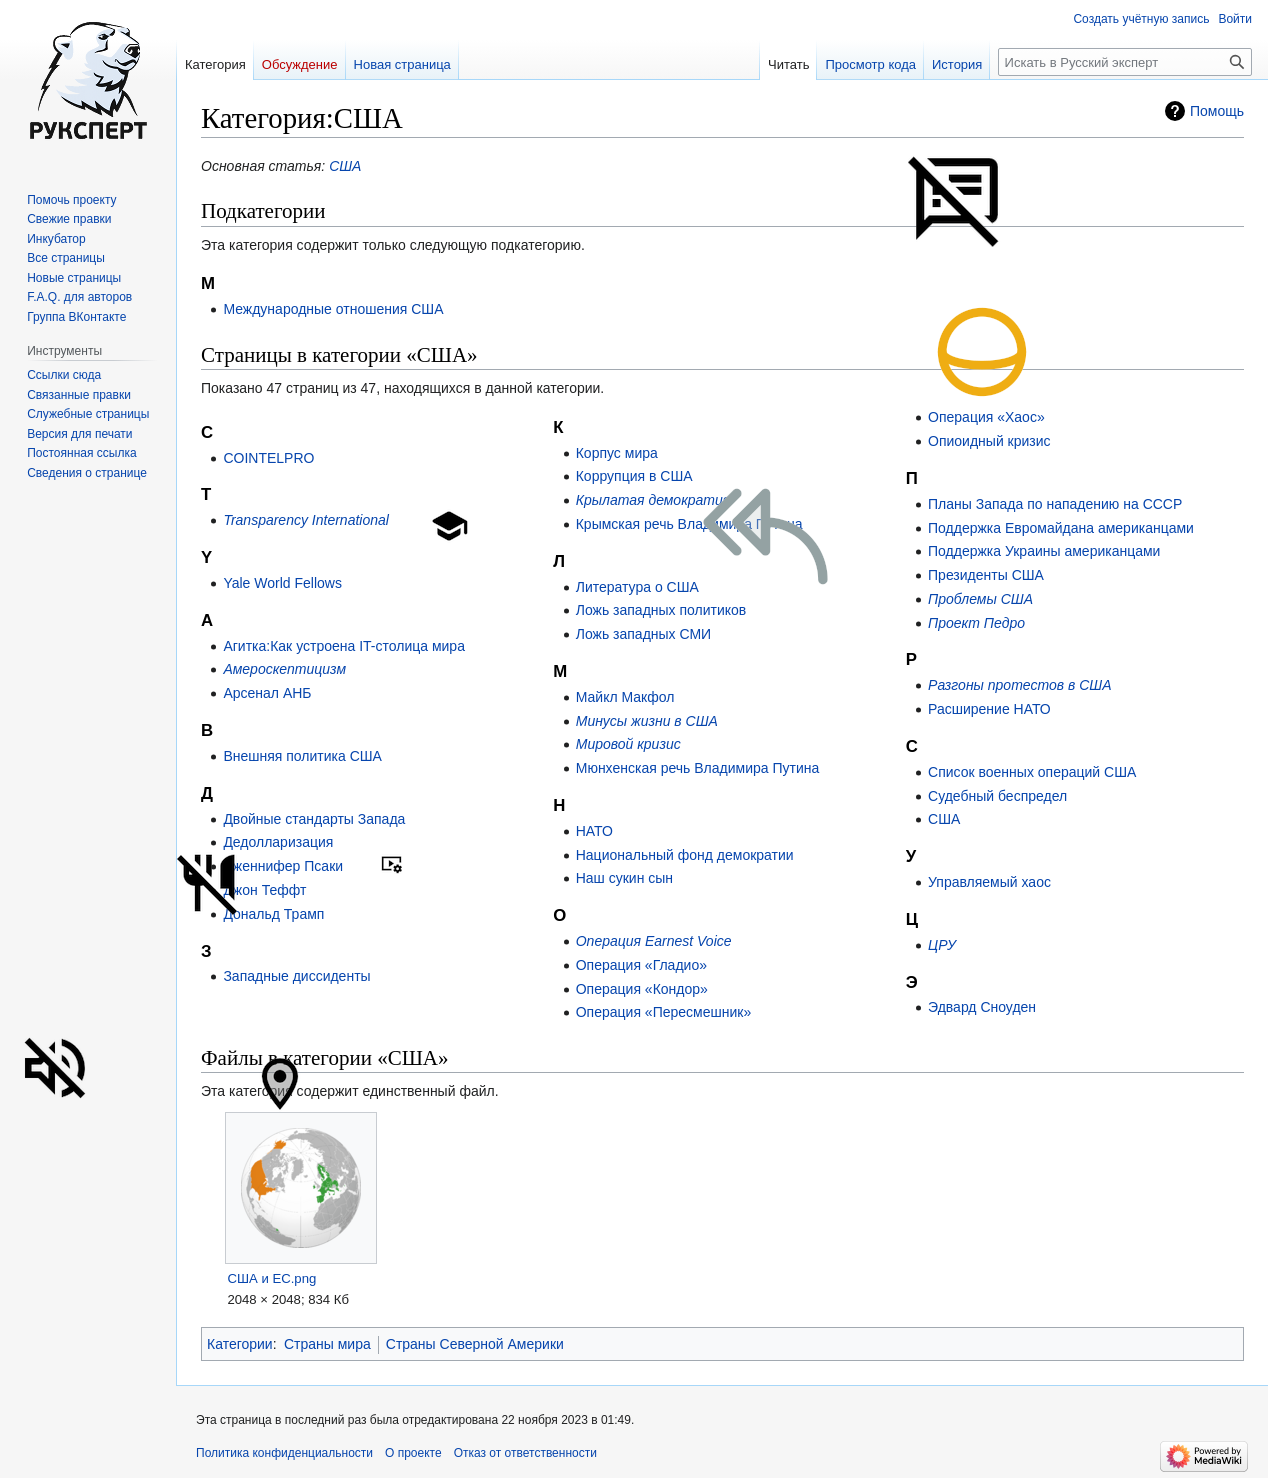  What do you see at coordinates (280, 1084) in the screenshot?
I see `view current location on map` at bounding box center [280, 1084].